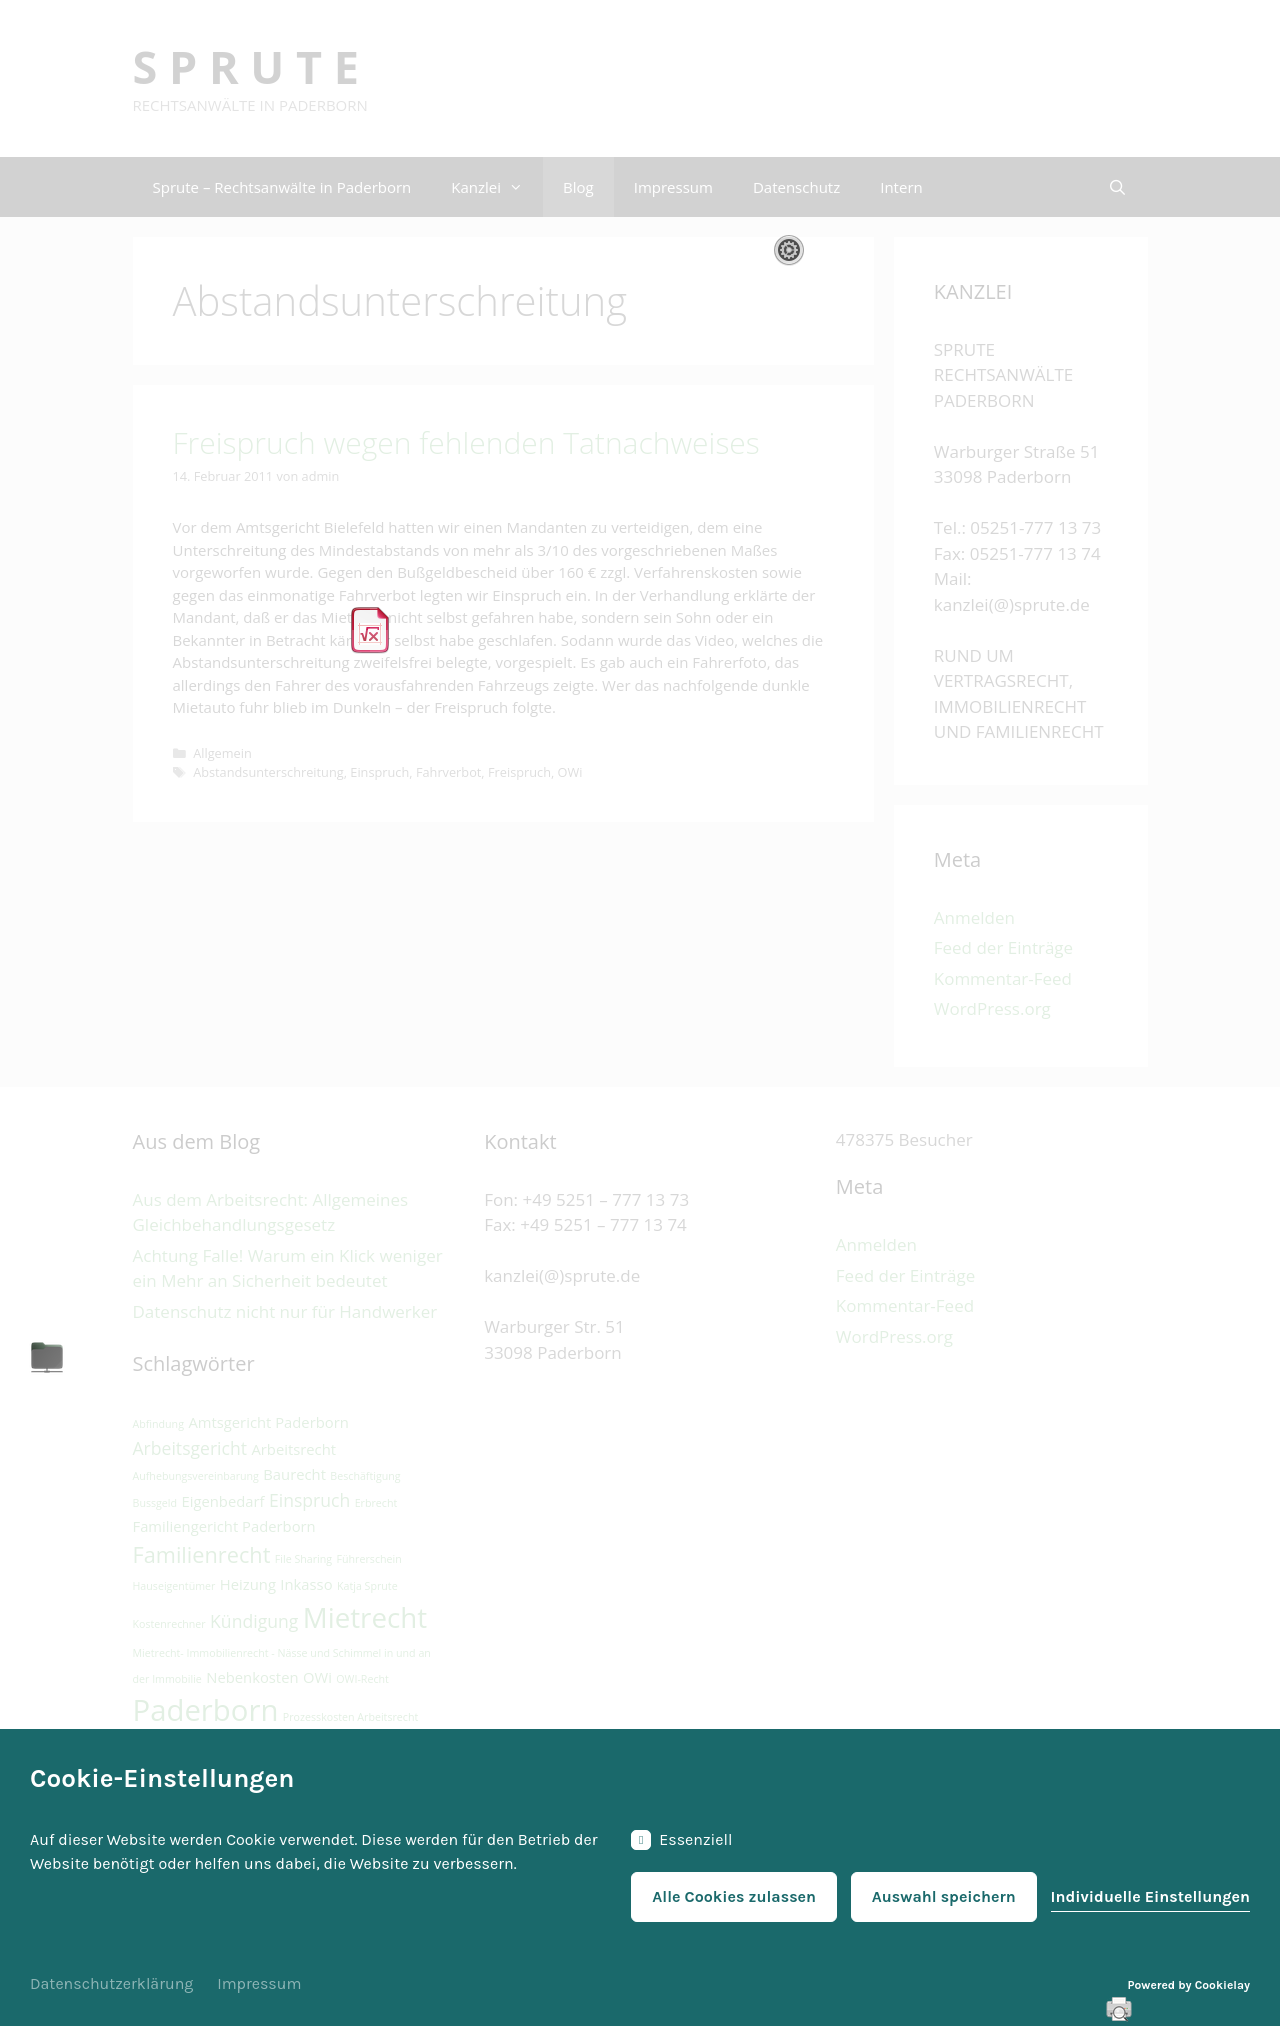  What do you see at coordinates (370, 630) in the screenshot?
I see `libreoffice math formula template file` at bounding box center [370, 630].